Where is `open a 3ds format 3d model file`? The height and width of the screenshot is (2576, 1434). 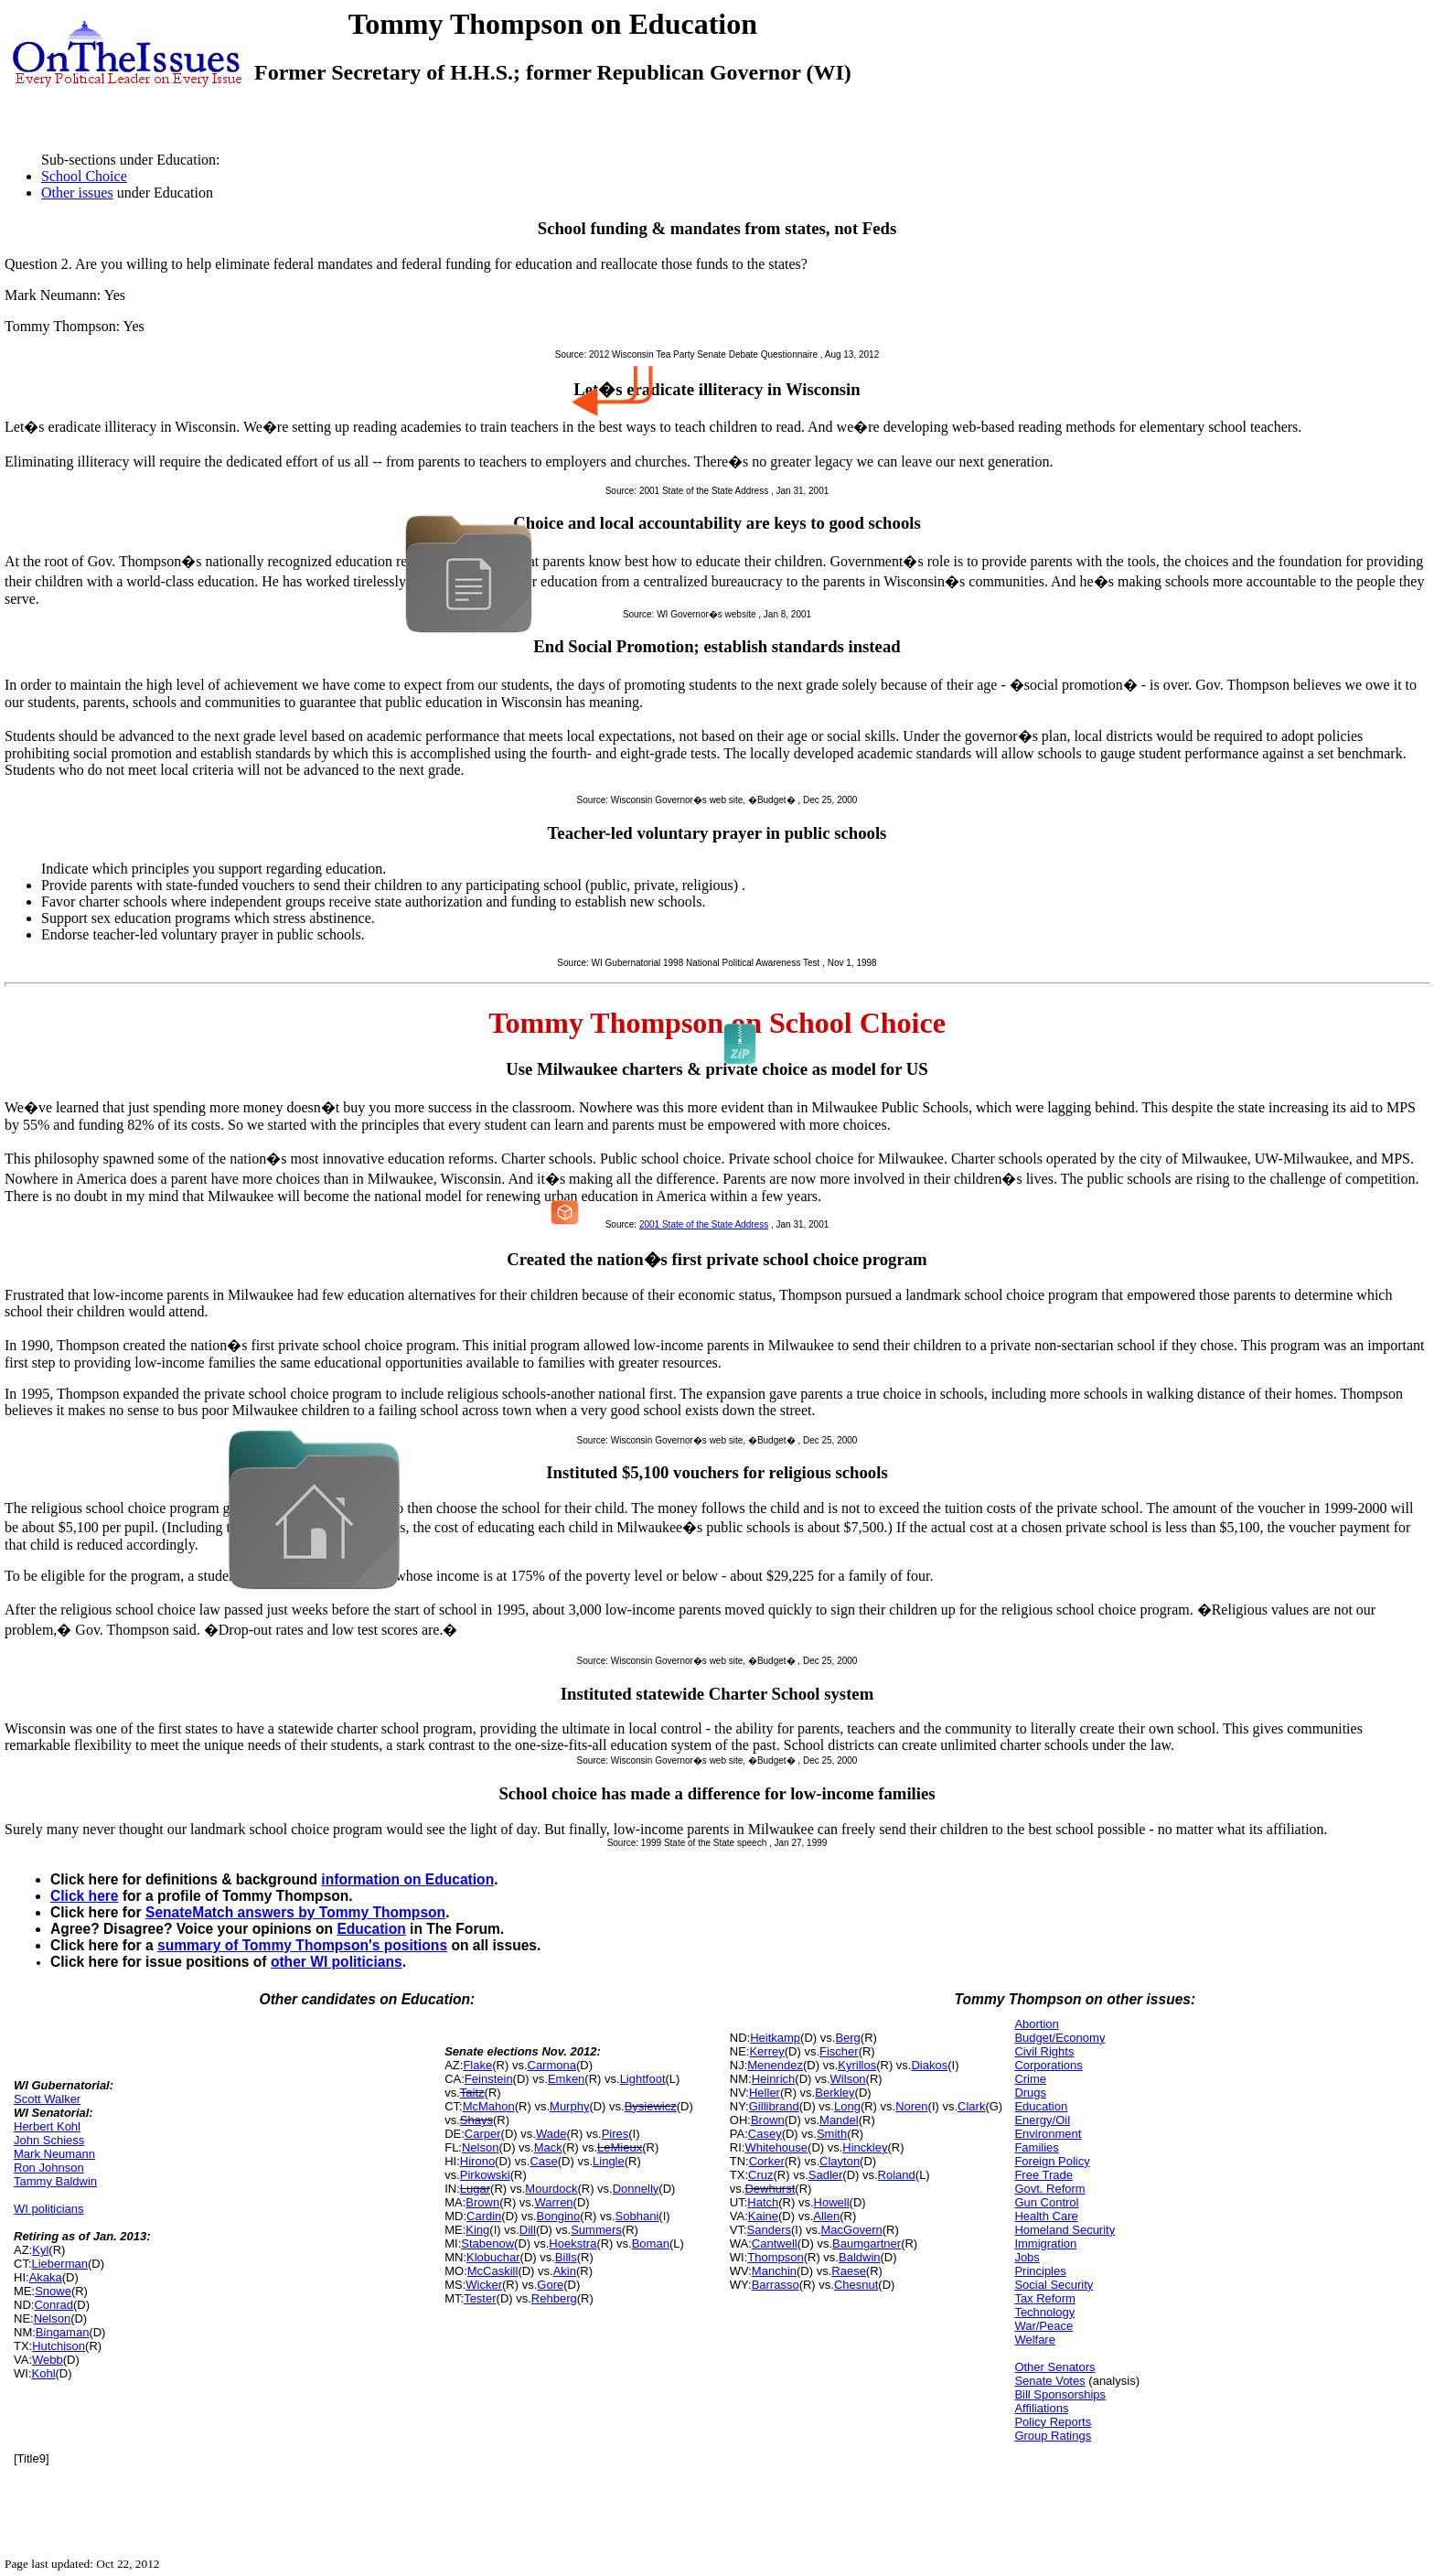
open a 3ds format 3d model file is located at coordinates (564, 1211).